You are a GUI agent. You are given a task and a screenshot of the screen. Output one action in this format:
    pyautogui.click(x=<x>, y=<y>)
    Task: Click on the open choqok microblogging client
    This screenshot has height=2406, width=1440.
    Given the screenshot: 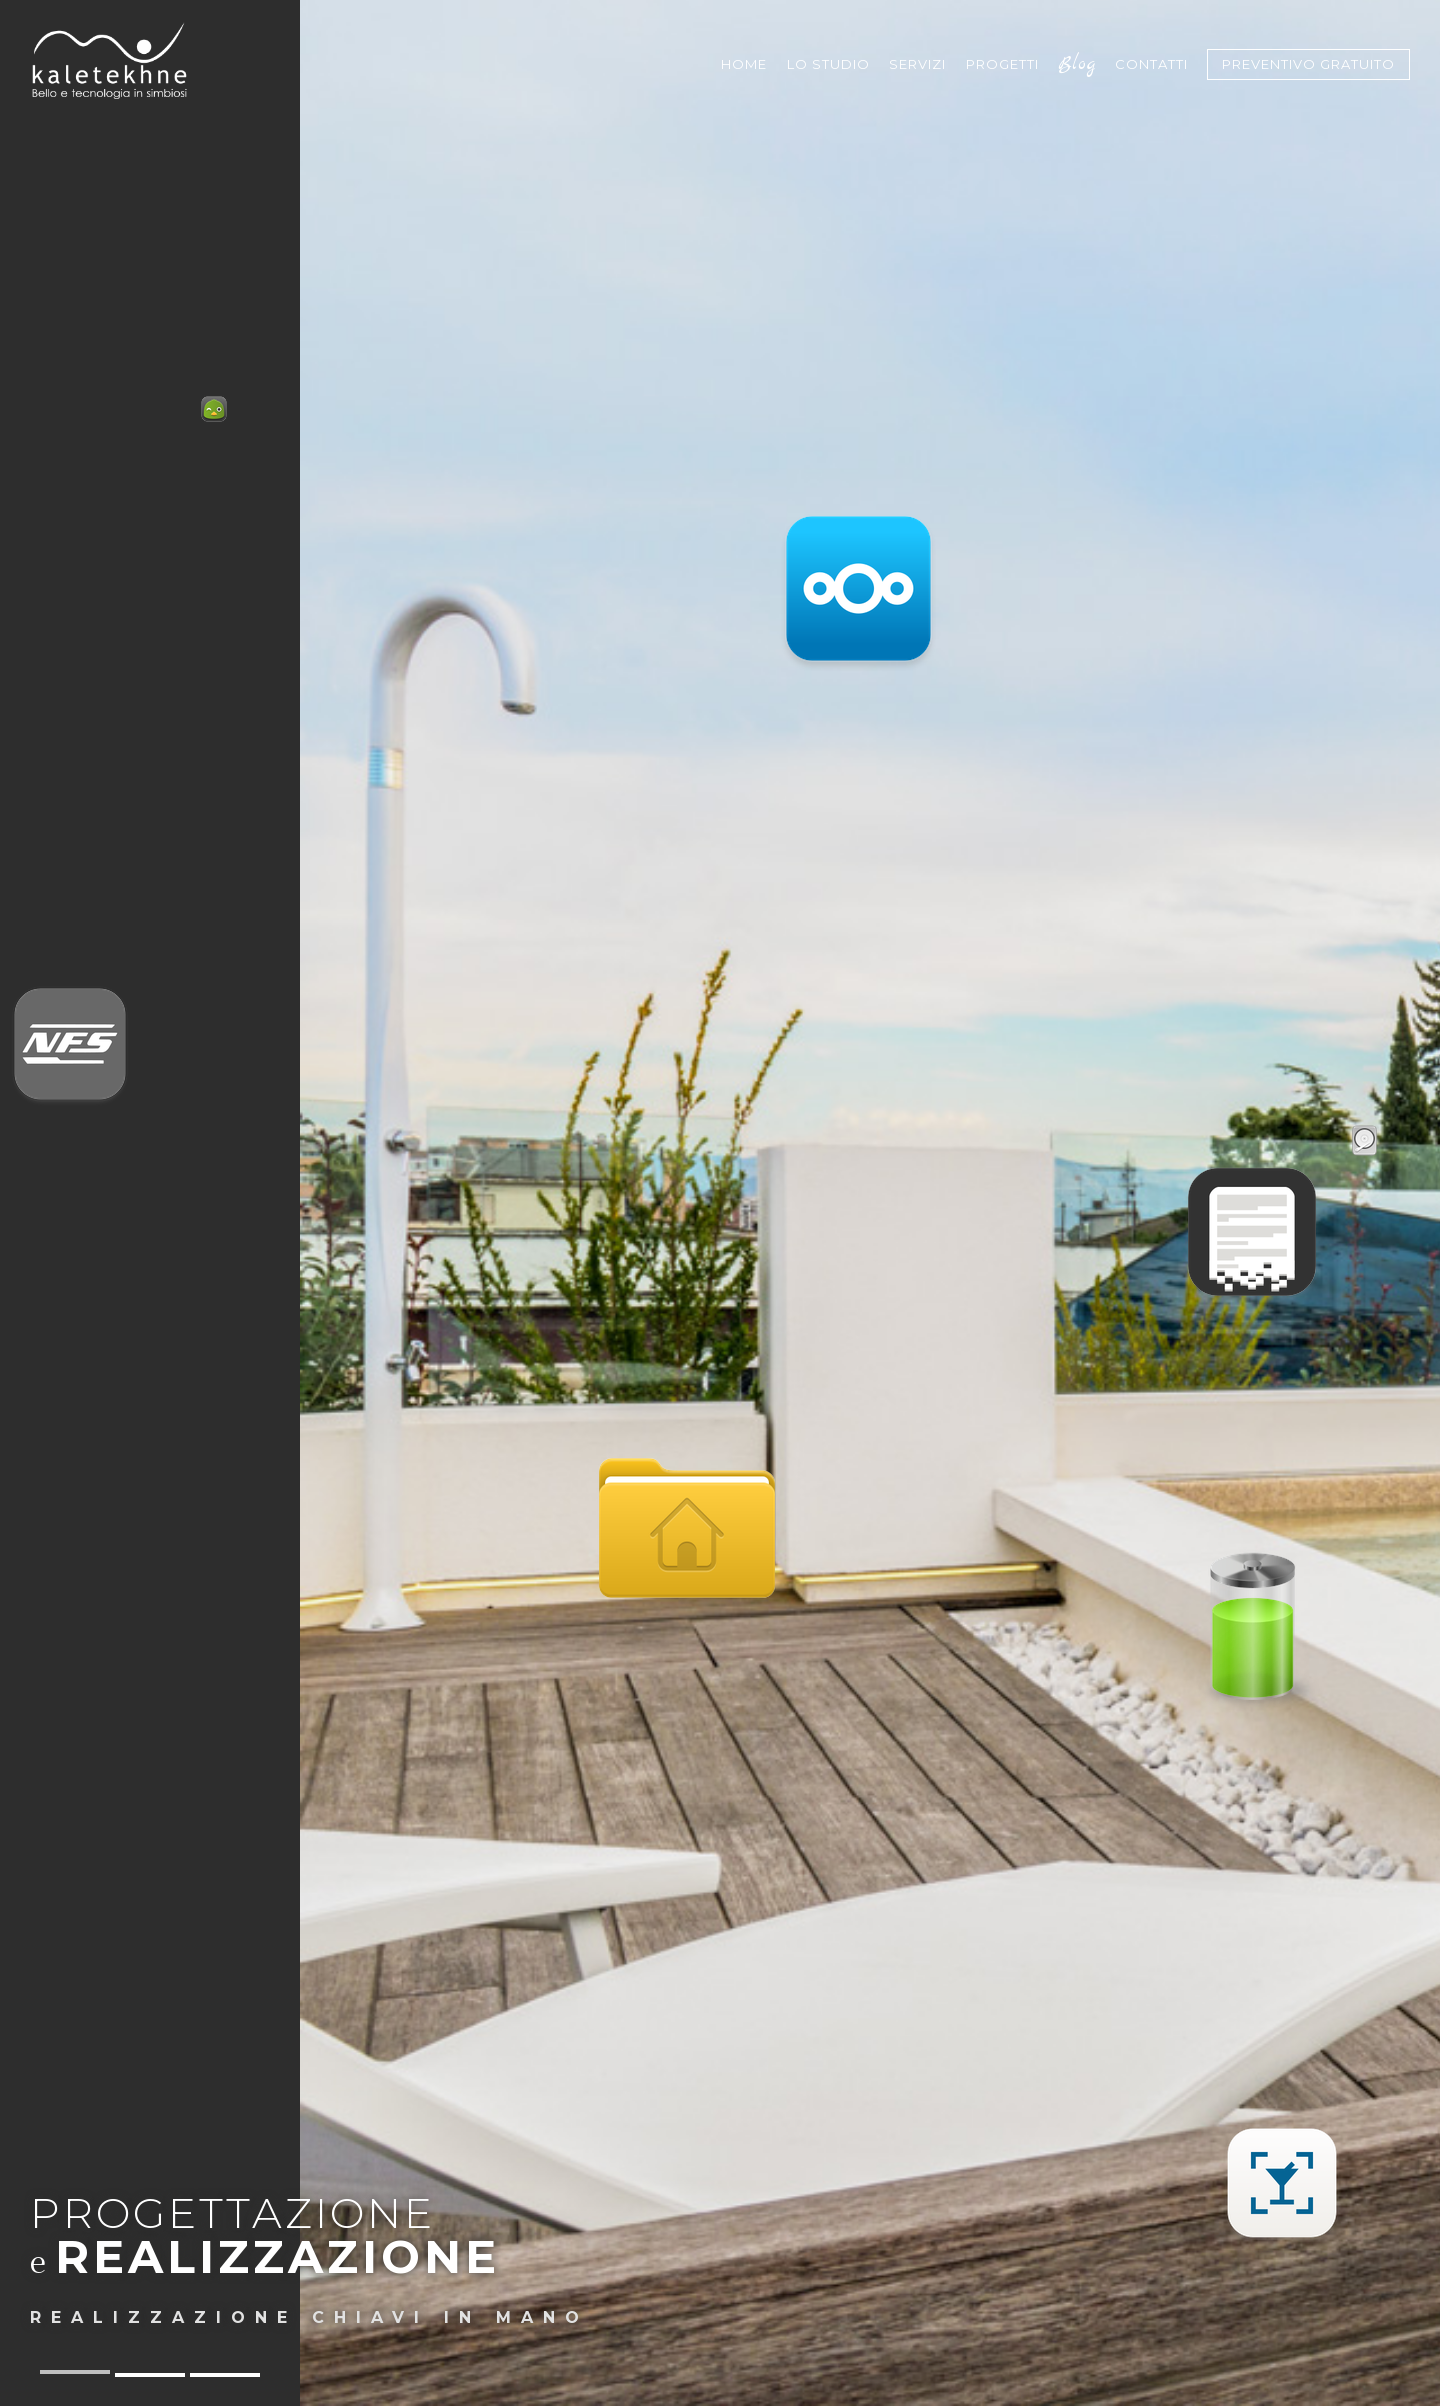 What is the action you would take?
    pyautogui.click(x=214, y=409)
    